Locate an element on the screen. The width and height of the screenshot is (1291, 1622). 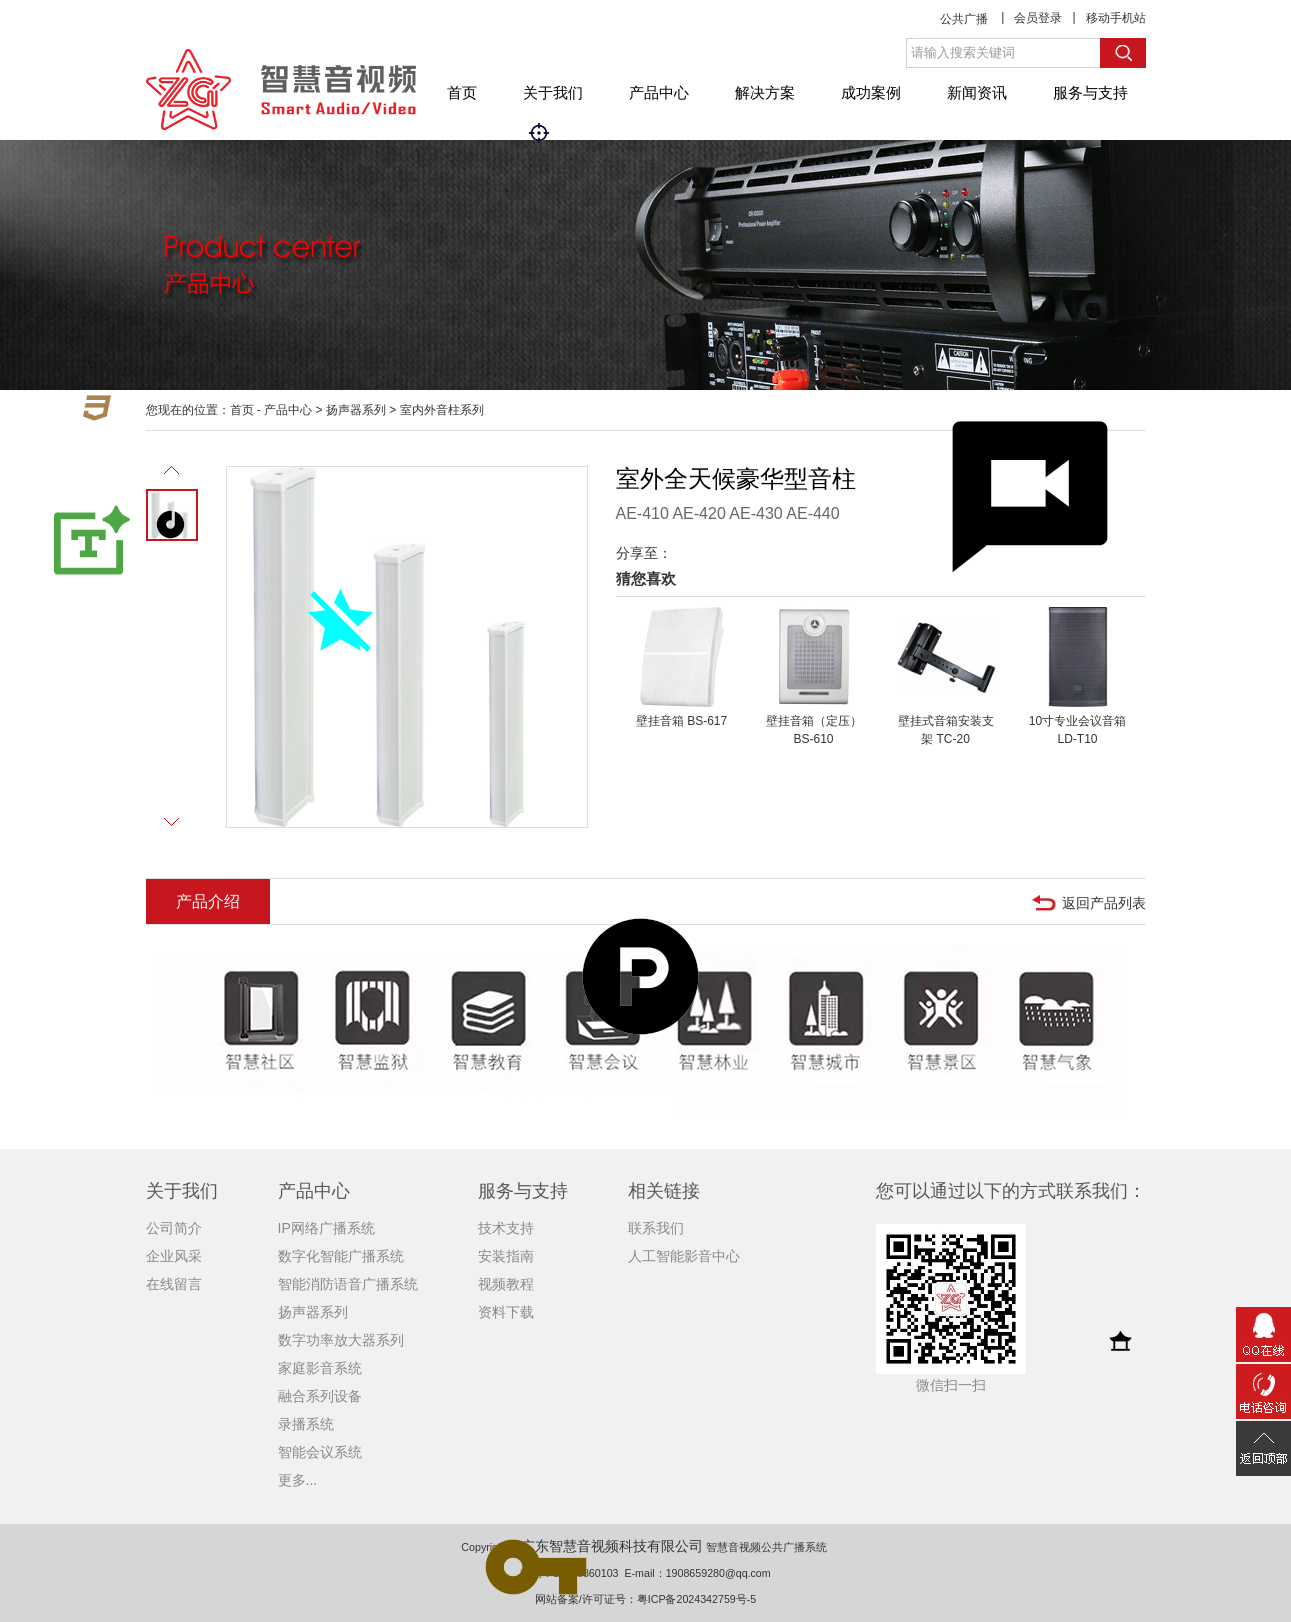
access historical or cultural landmarks is located at coordinates (1120, 1341).